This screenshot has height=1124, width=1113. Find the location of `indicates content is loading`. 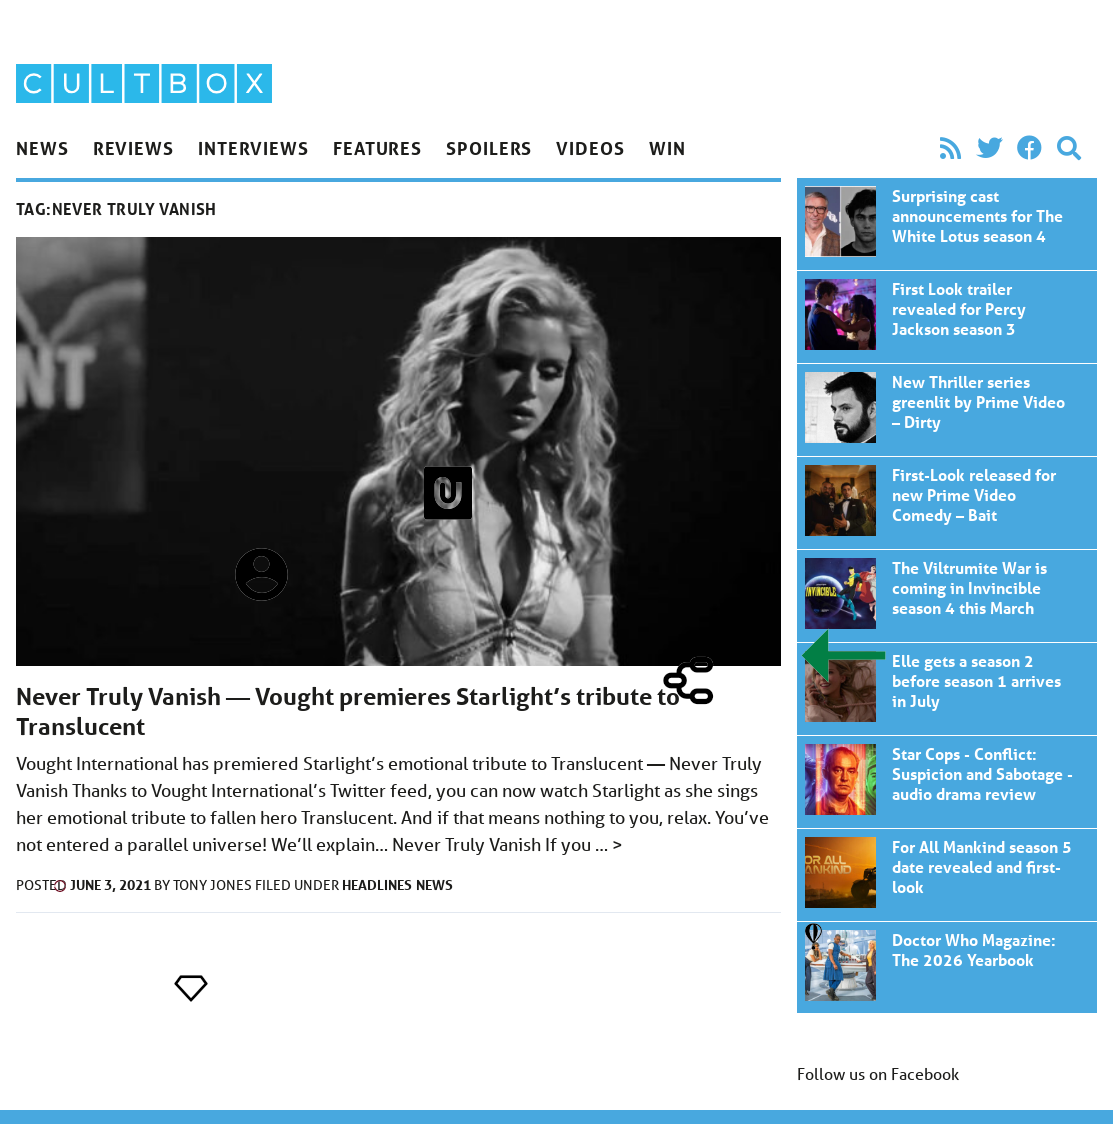

indicates content is loading is located at coordinates (60, 886).